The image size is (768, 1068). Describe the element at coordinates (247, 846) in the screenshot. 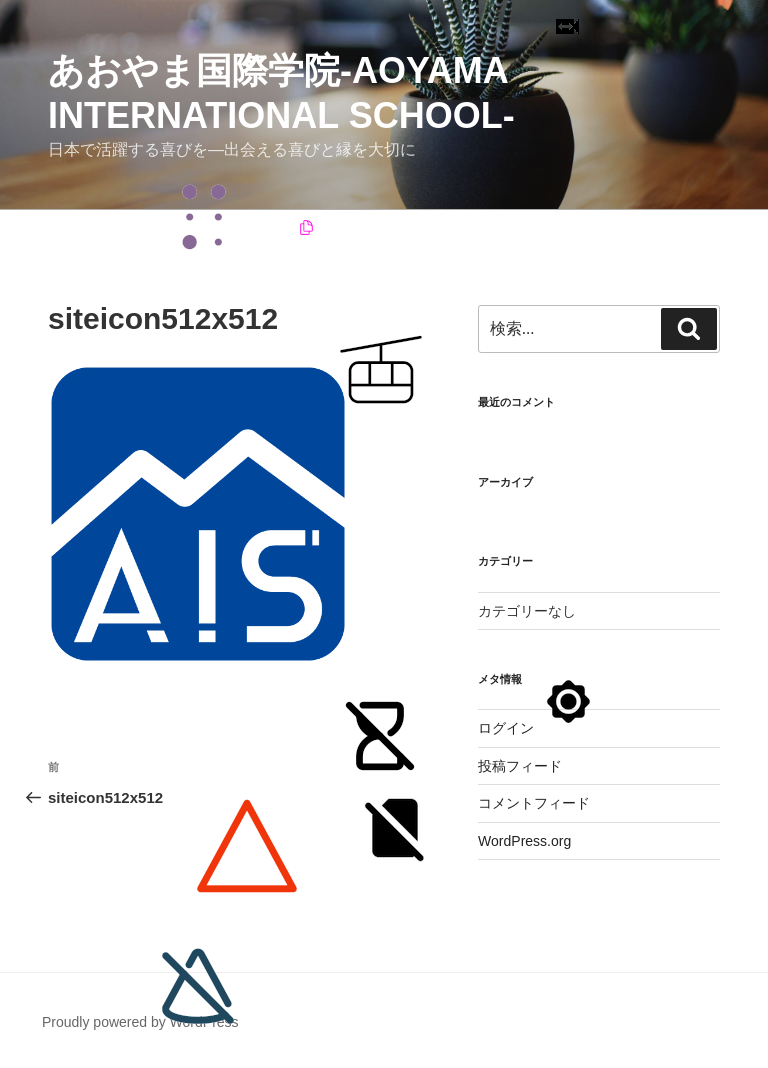

I see `indicates a warning or caution state` at that location.